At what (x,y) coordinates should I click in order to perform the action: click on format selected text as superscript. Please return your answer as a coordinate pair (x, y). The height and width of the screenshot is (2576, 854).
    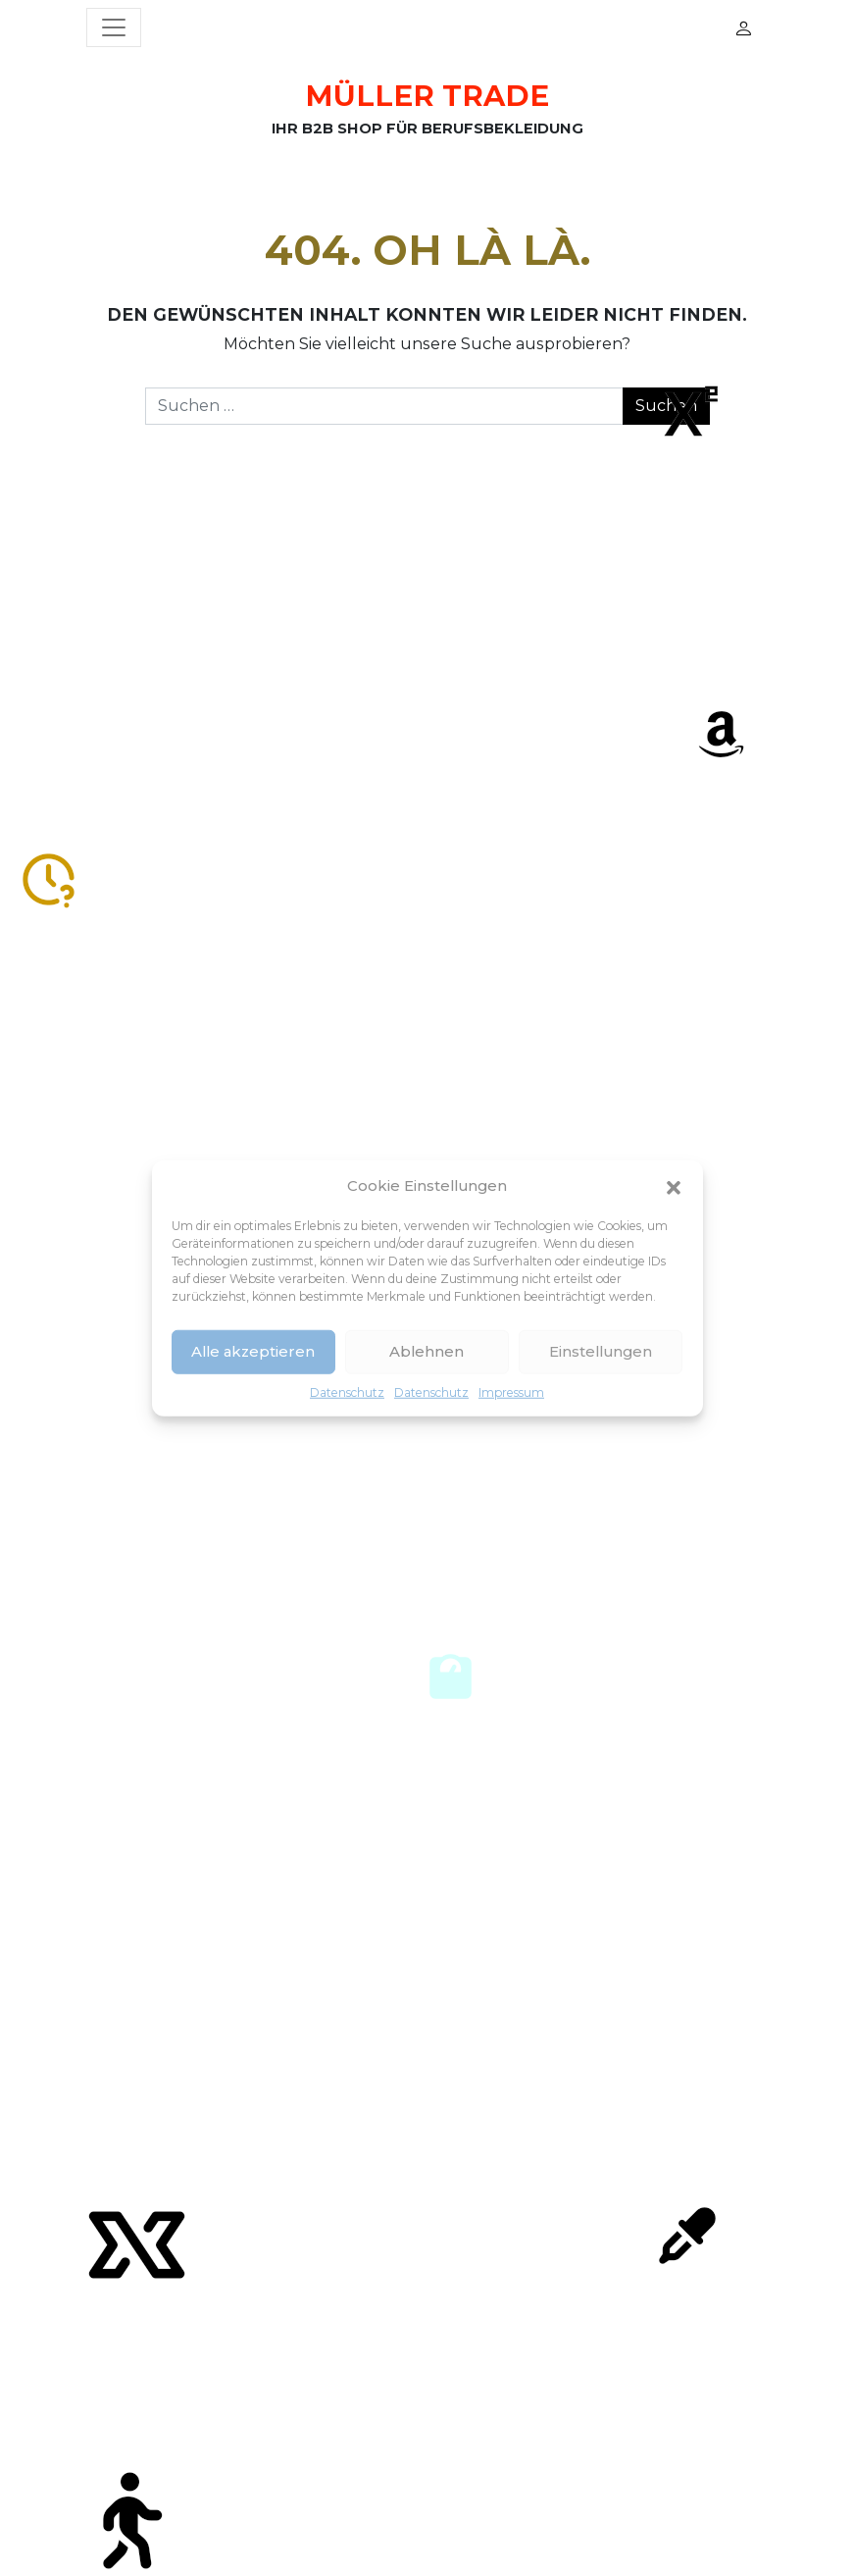
    Looking at the image, I should click on (683, 411).